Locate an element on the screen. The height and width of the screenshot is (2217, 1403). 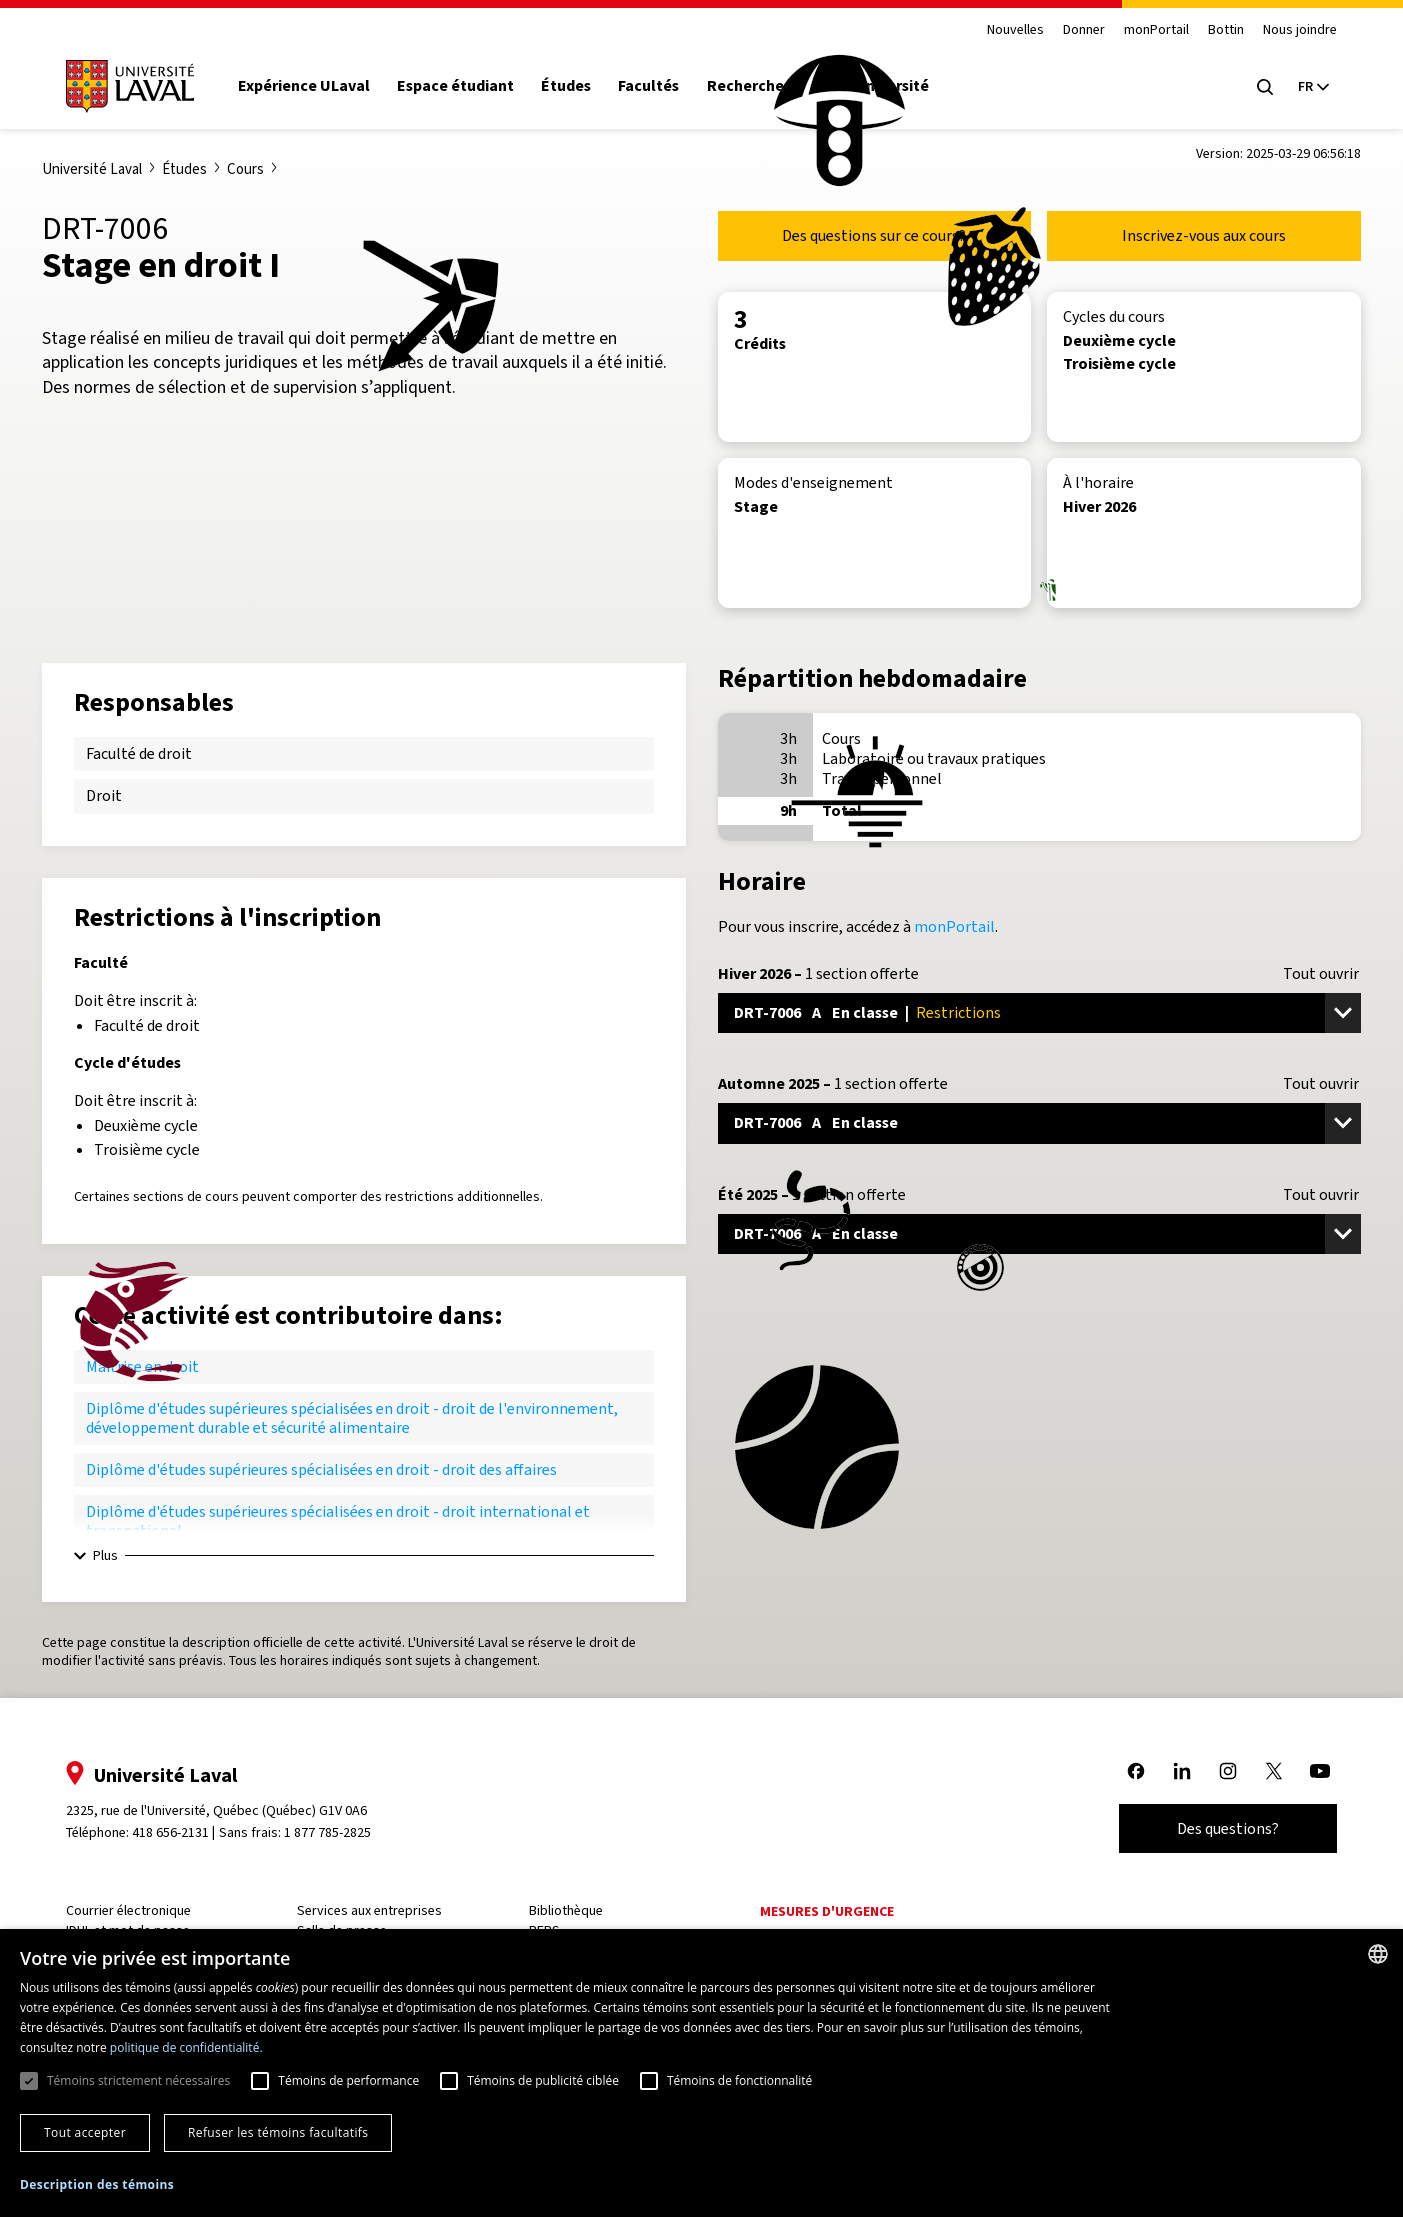
game item or power-up mushroom is located at coordinates (839, 120).